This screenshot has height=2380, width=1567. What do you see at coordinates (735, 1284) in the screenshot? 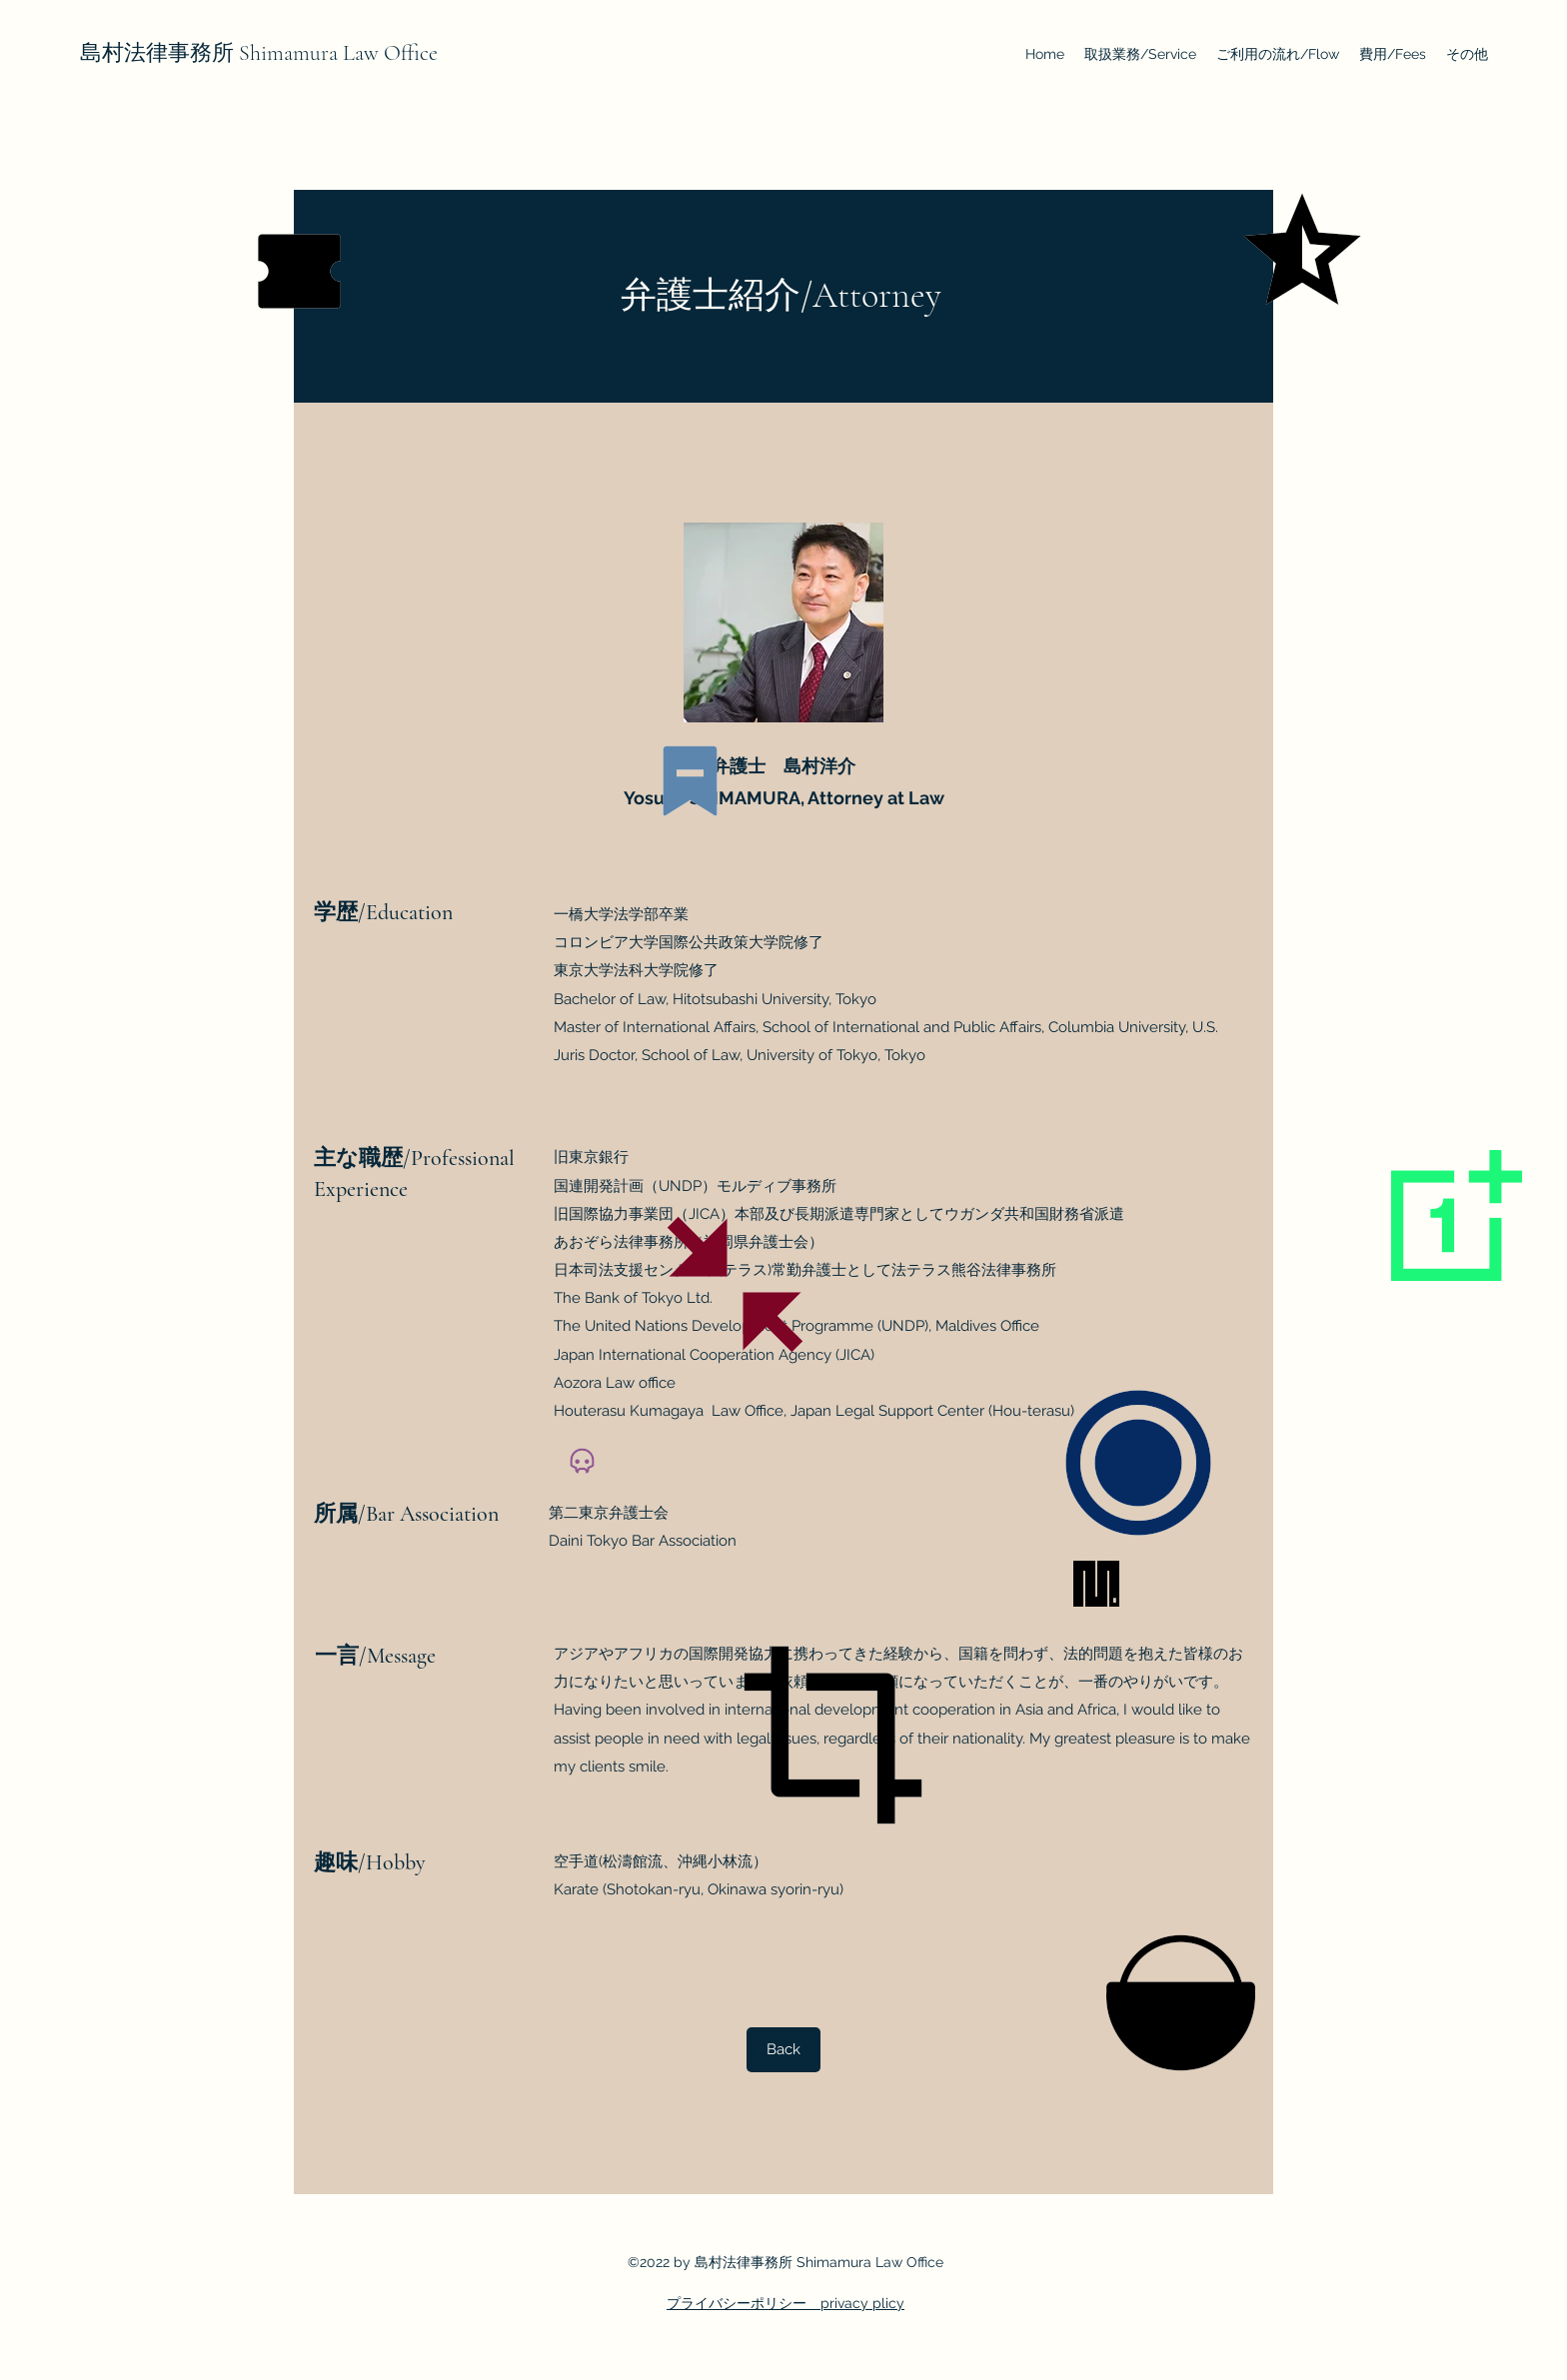
I see `collapse or minimize an expanded view` at bounding box center [735, 1284].